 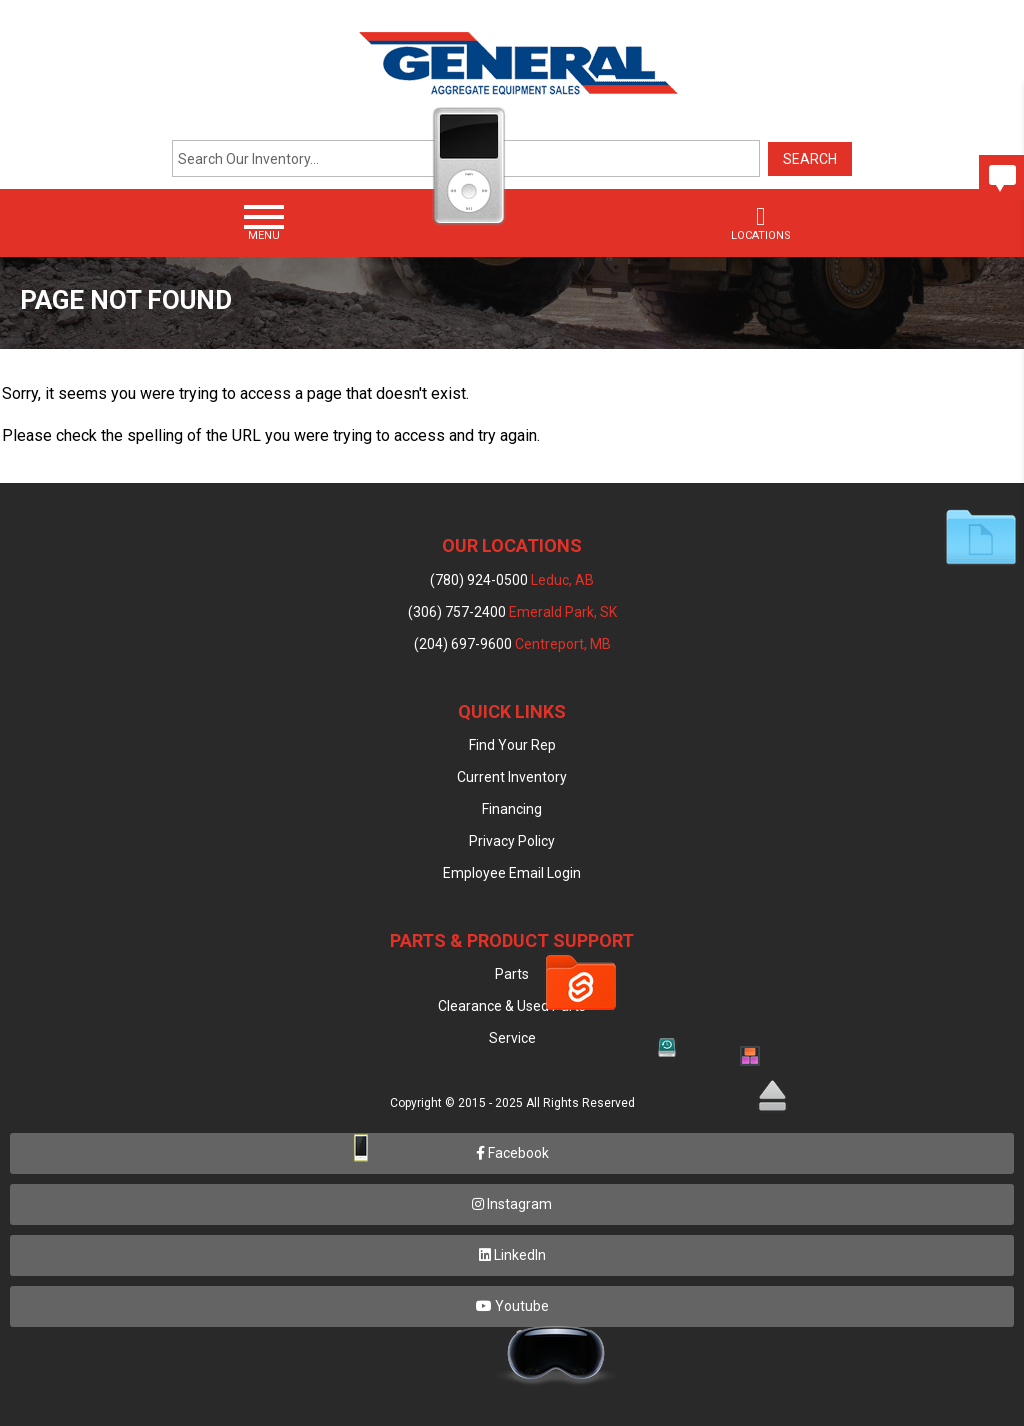 What do you see at coordinates (580, 984) in the screenshot?
I see `open svelte project folder` at bounding box center [580, 984].